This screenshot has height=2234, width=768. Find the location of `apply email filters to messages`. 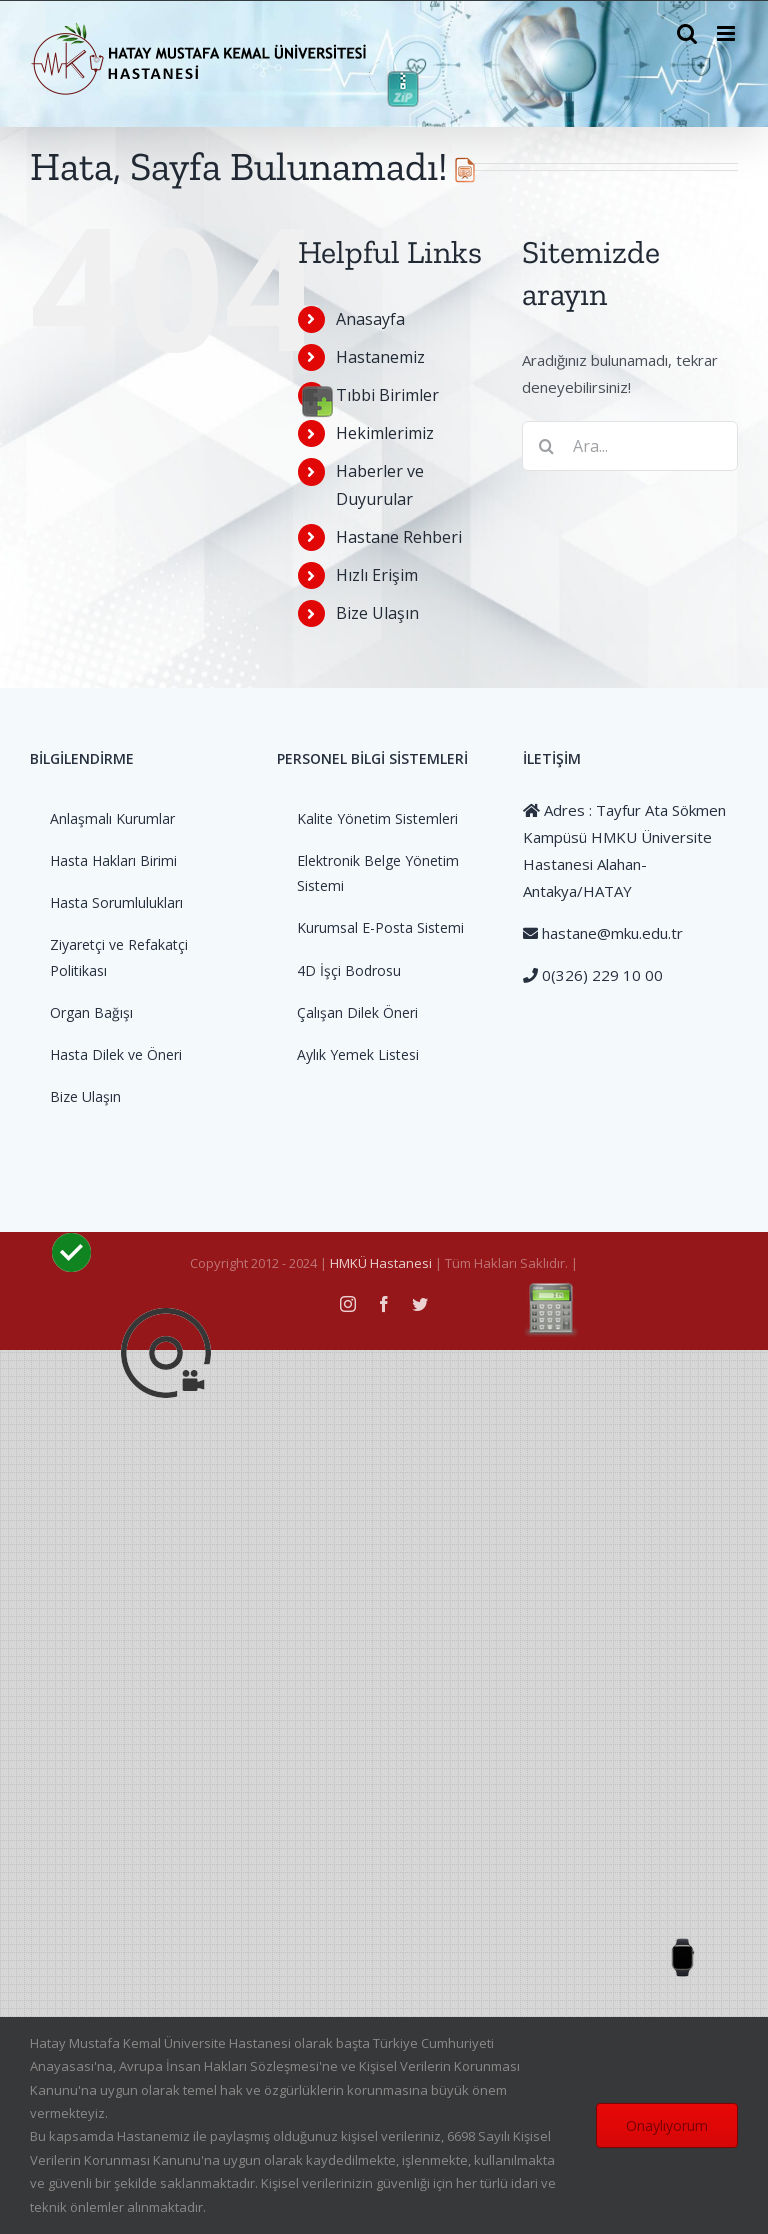

apply email filters to messages is located at coordinates (71, 1252).